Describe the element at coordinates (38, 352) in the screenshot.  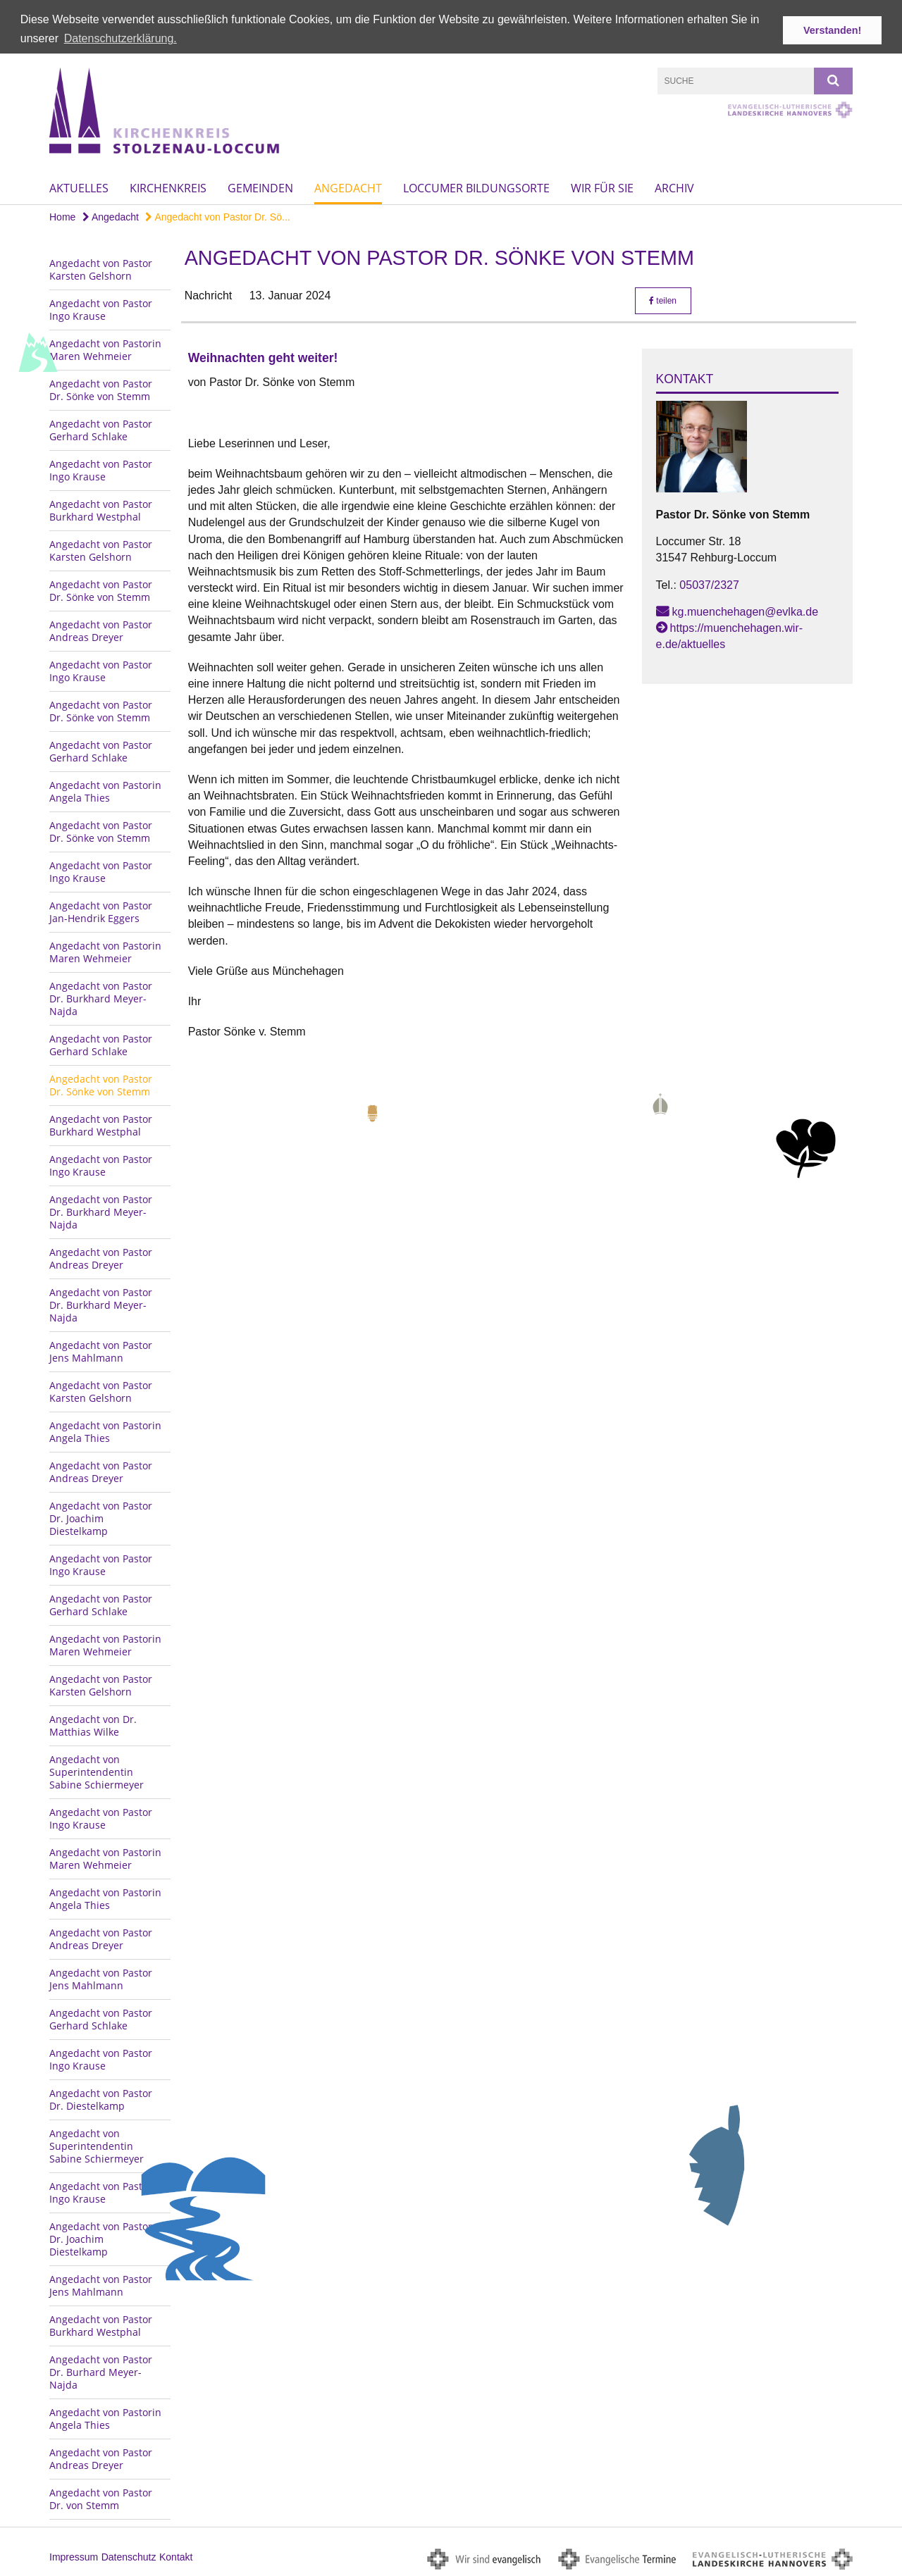
I see `explore mountain trails or scenic routes` at that location.